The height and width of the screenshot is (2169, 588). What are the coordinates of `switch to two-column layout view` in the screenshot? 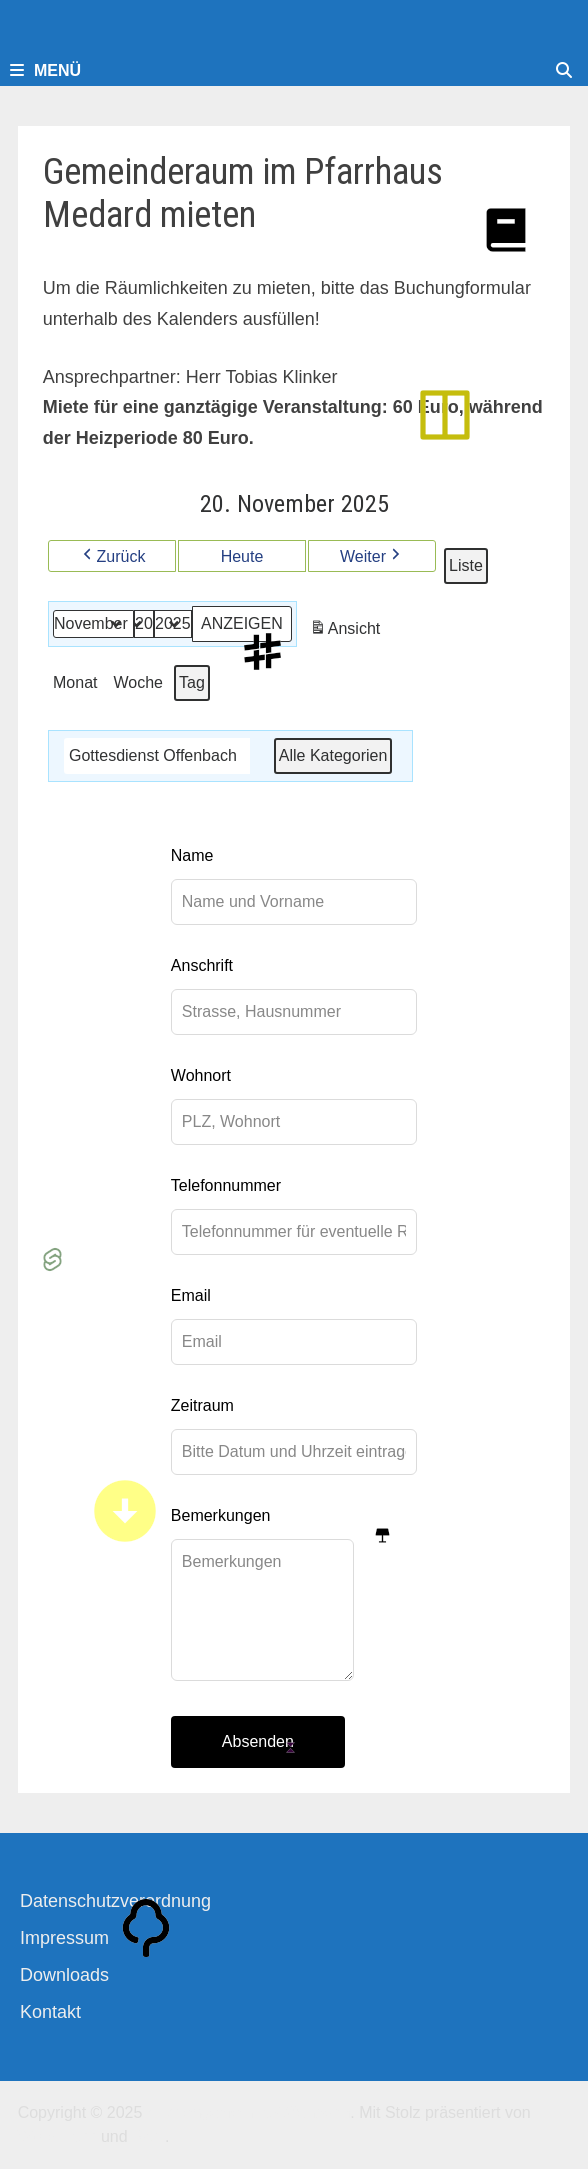 It's located at (445, 415).